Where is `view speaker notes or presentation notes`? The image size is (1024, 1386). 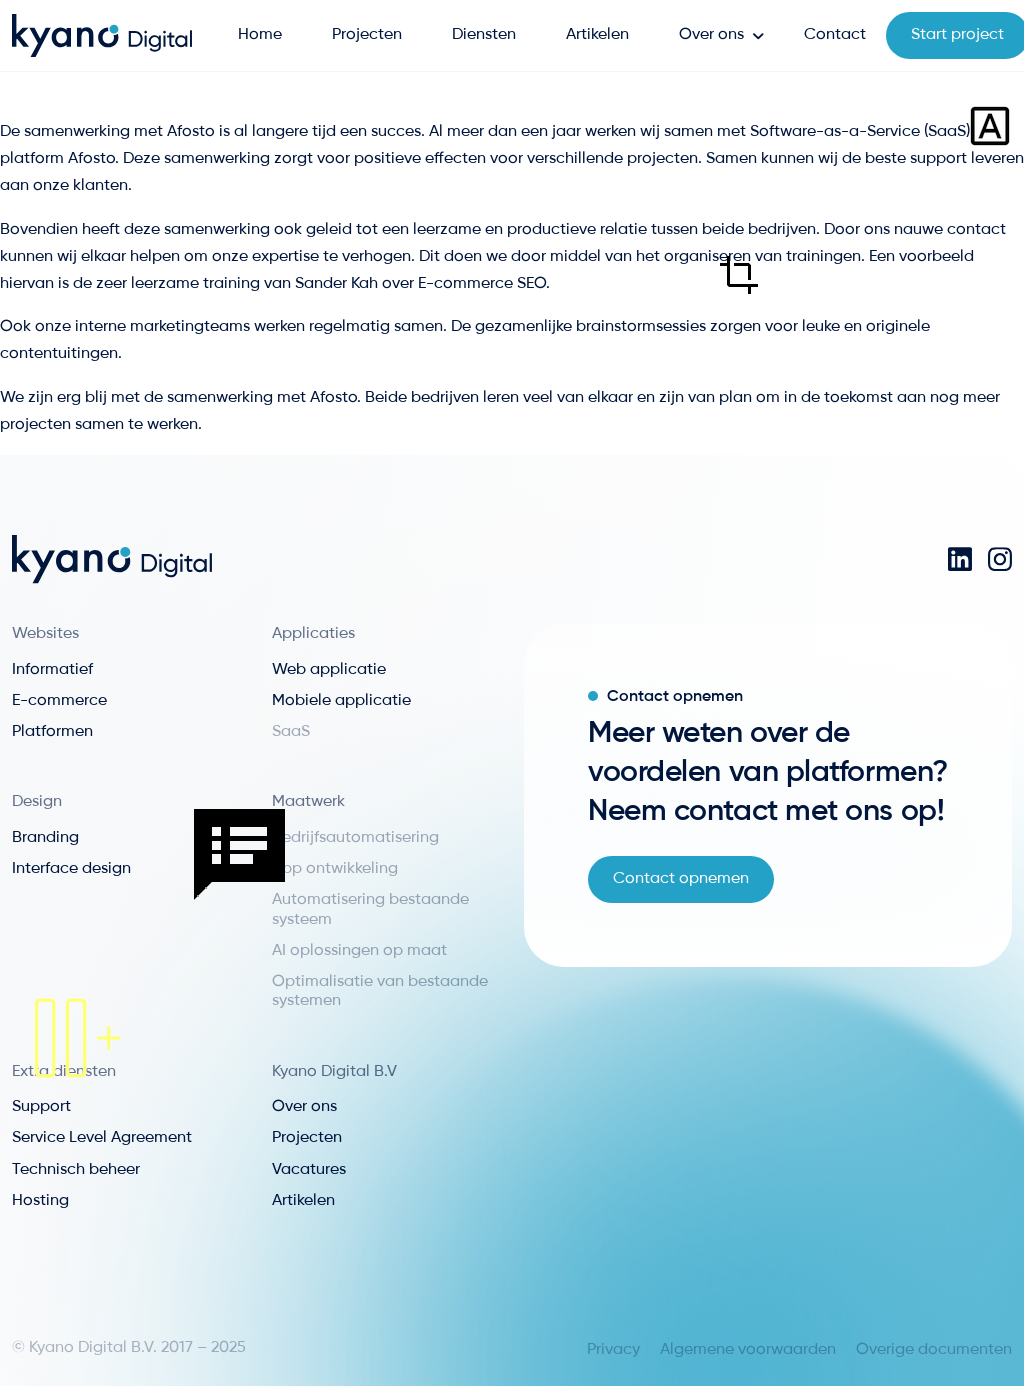
view speaker notes or presentation notes is located at coordinates (239, 854).